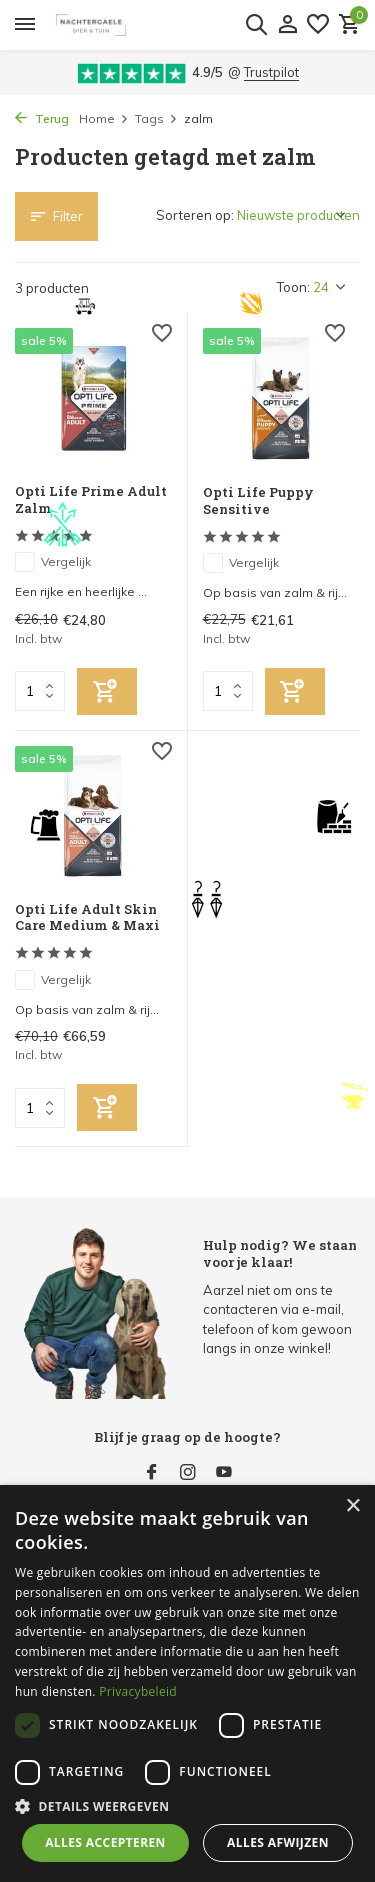 Image resolution: width=375 pixels, height=1882 pixels. What do you see at coordinates (353, 1094) in the screenshot?
I see `access the weapon crafting menu` at bounding box center [353, 1094].